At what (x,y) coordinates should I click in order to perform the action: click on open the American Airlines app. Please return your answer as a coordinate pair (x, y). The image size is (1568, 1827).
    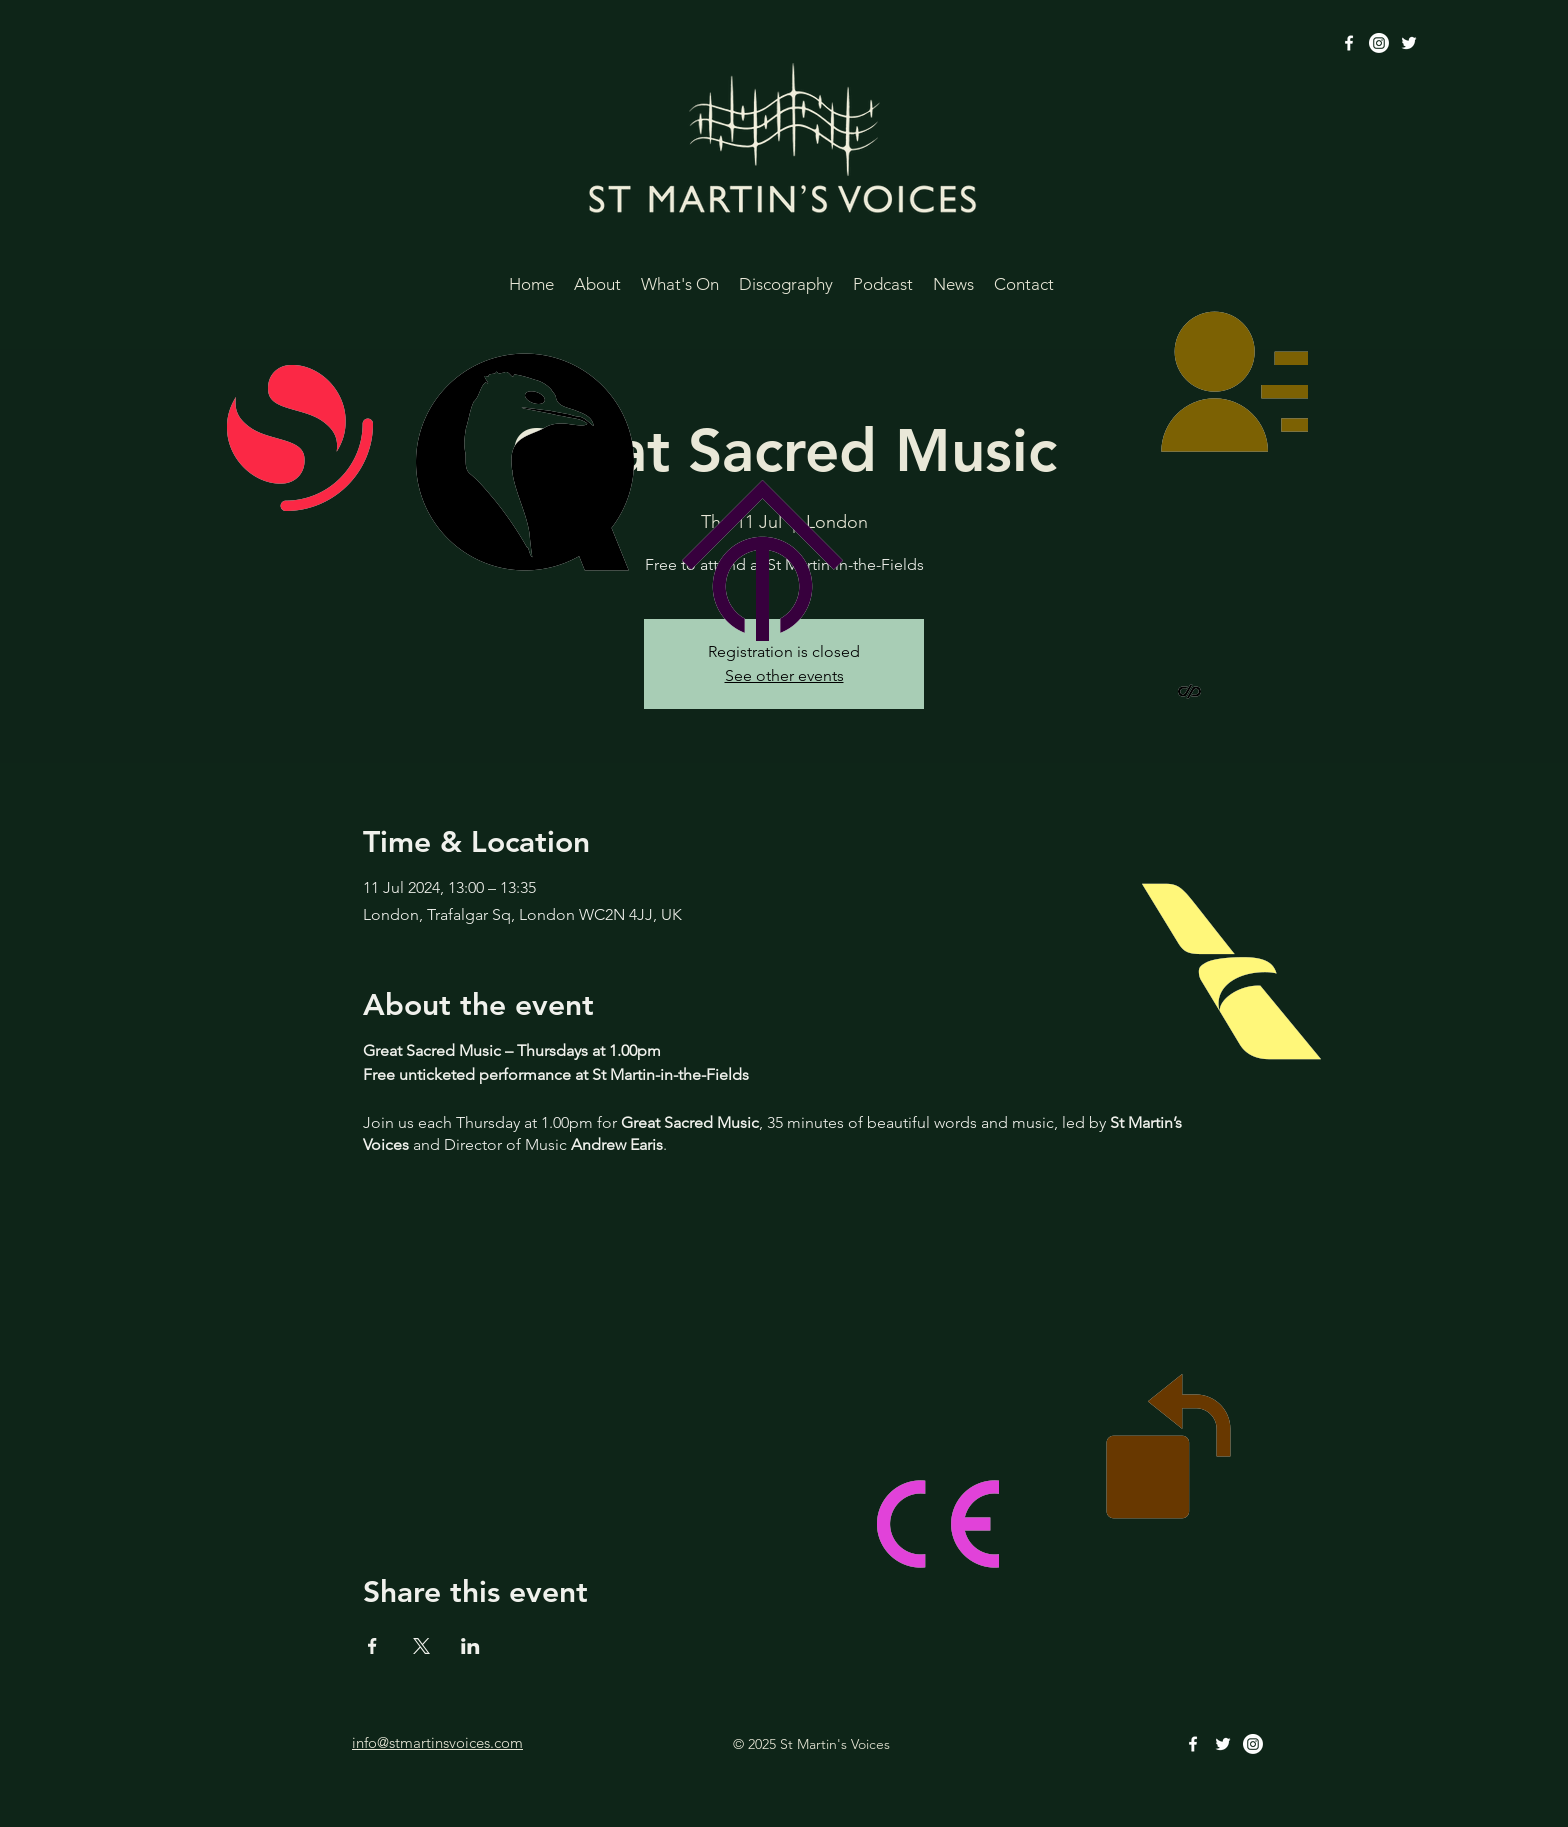
    Looking at the image, I should click on (1231, 971).